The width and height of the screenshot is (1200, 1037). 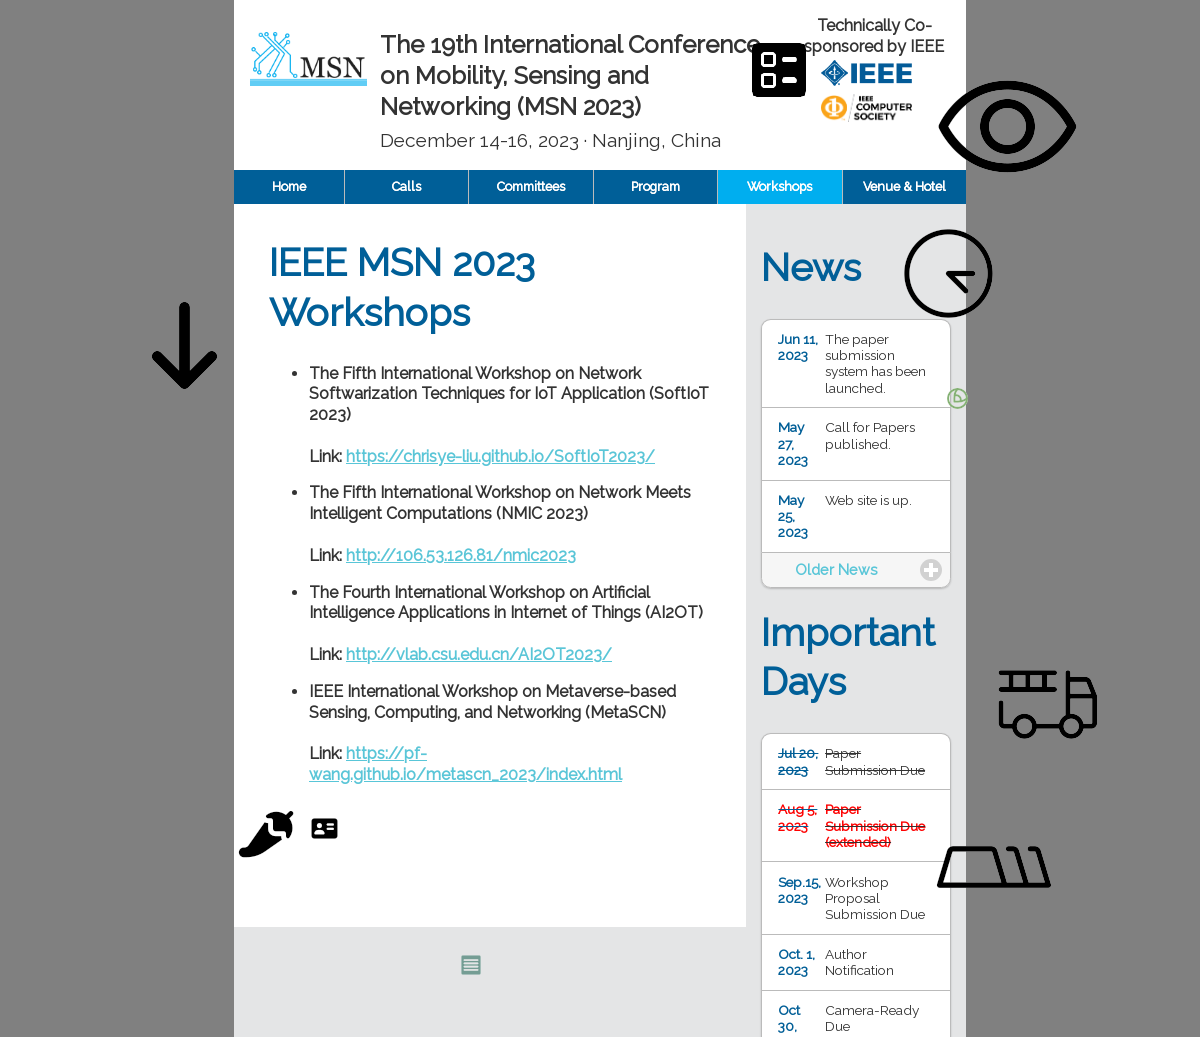 I want to click on view afternoon schedule or events, so click(x=948, y=273).